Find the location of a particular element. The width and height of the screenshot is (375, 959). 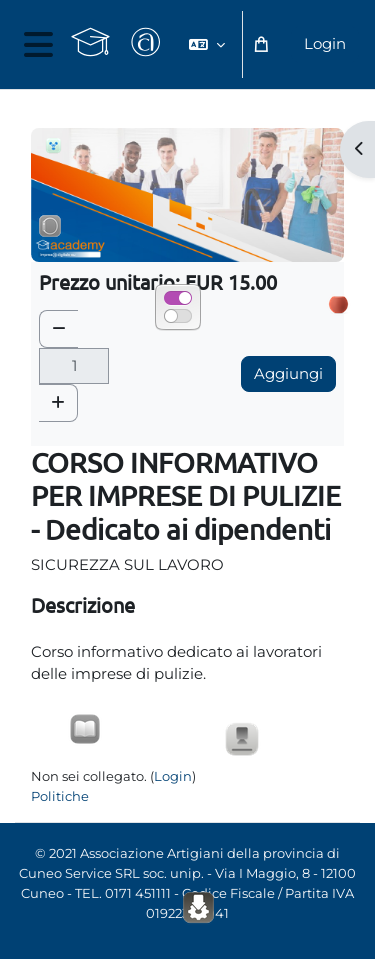

open the Apple Watch companion app is located at coordinates (50, 226).